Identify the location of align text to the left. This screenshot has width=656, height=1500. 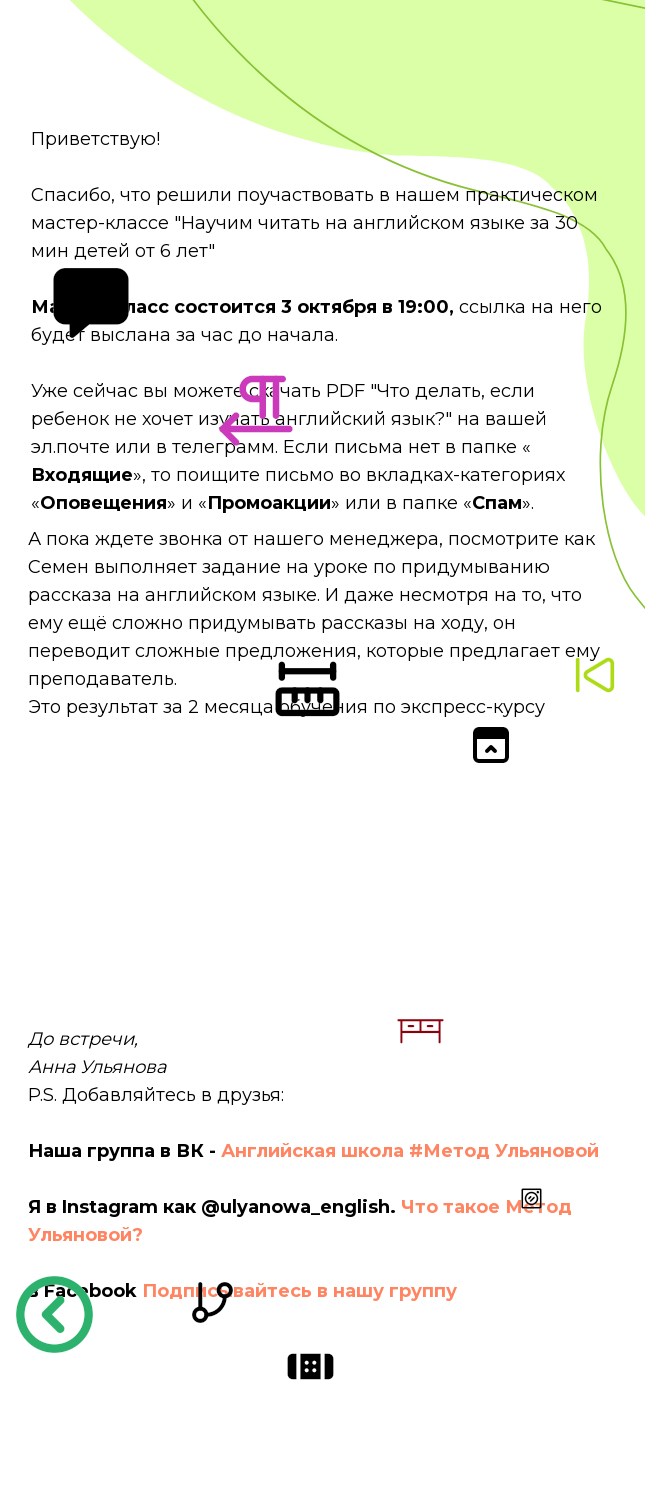
(256, 409).